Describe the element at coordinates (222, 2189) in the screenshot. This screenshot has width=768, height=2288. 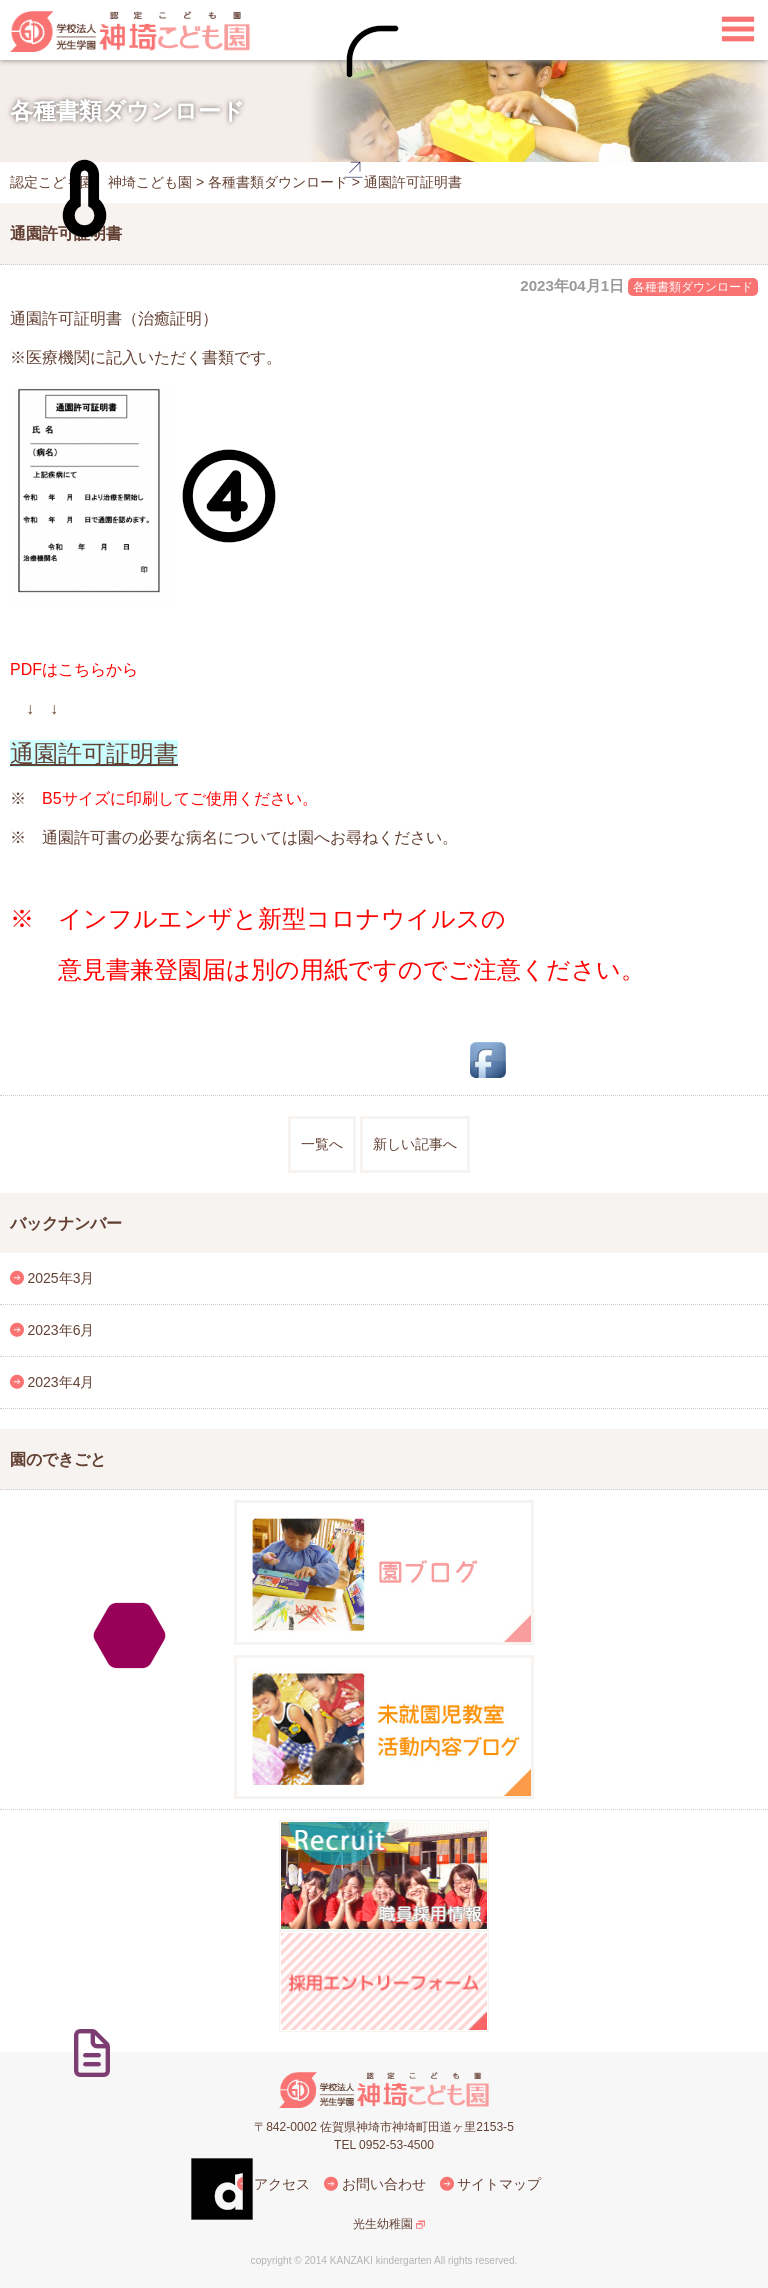
I see `open the dailymotion app` at that location.